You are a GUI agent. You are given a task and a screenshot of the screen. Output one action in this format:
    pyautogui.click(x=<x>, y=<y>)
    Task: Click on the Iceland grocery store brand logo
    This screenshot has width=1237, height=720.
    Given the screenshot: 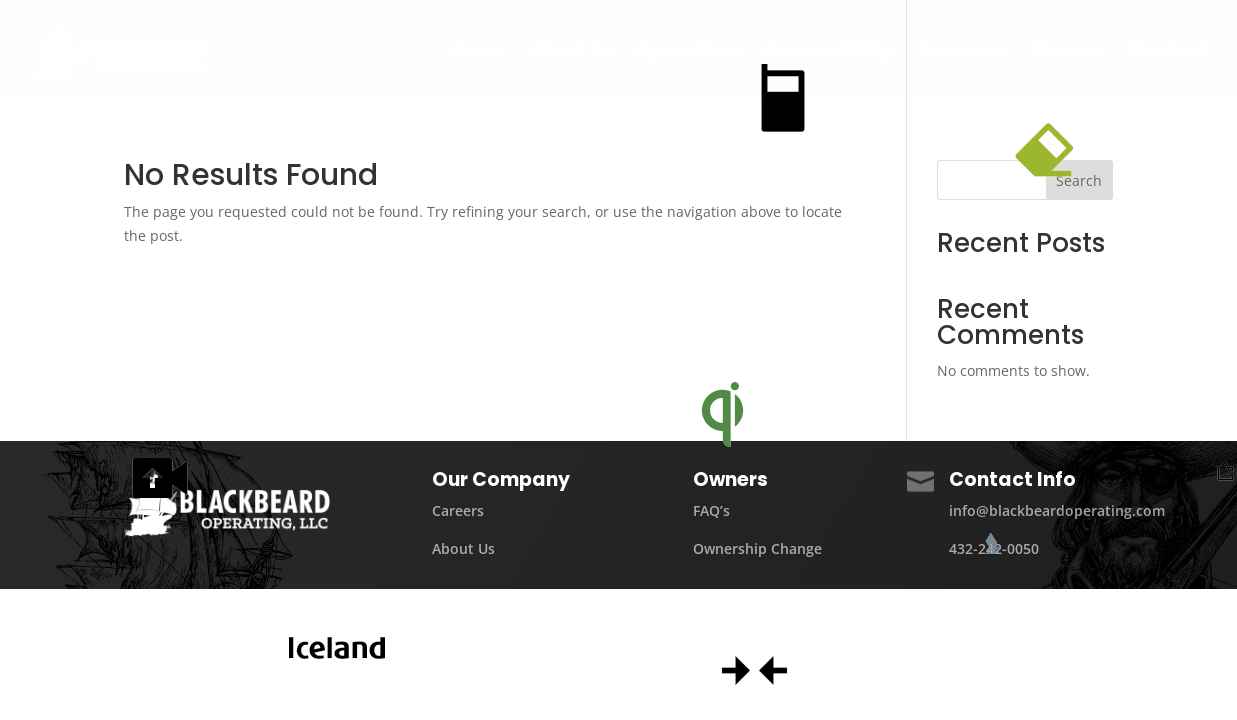 What is the action you would take?
    pyautogui.click(x=337, y=648)
    